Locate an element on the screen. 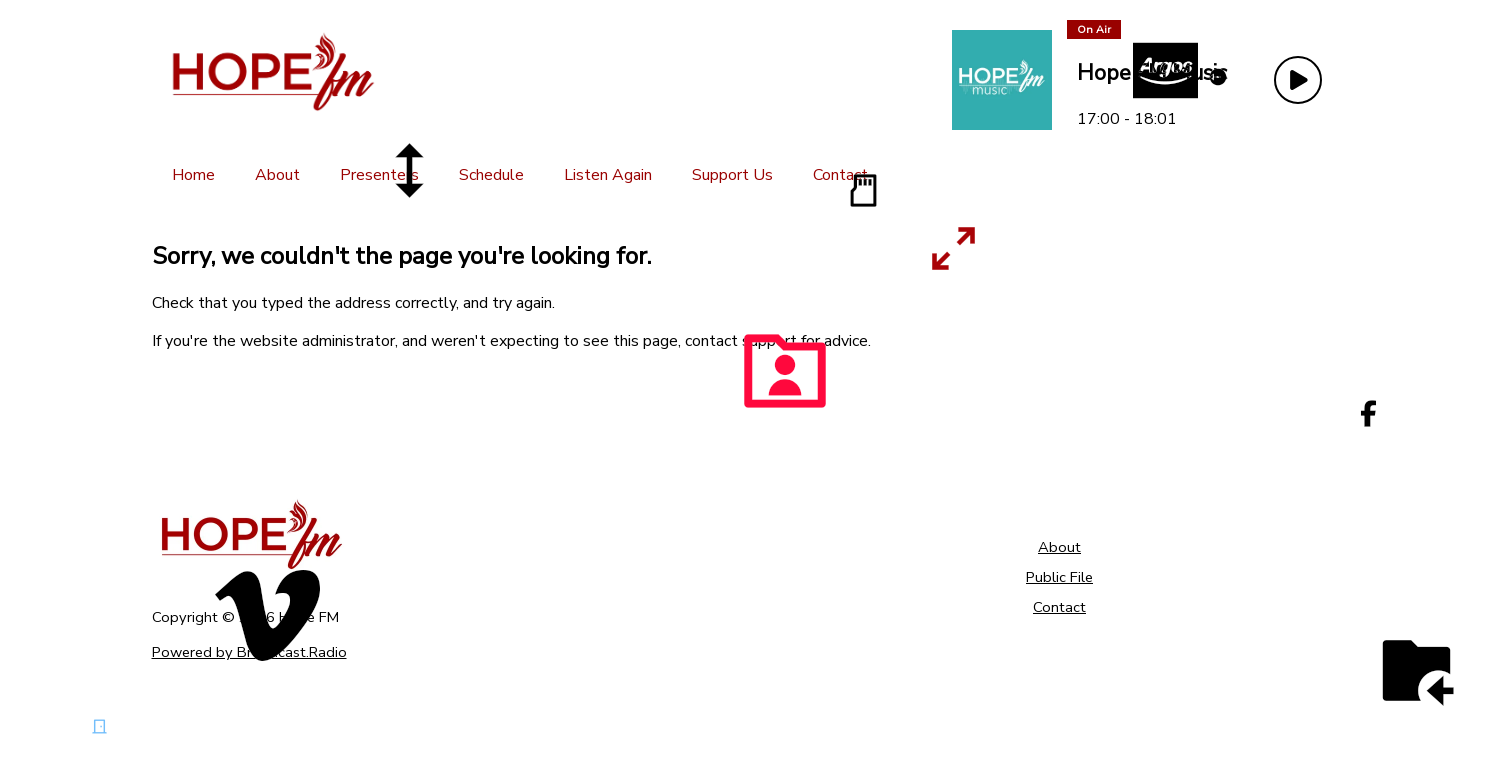  expand content to full screen is located at coordinates (953, 248).